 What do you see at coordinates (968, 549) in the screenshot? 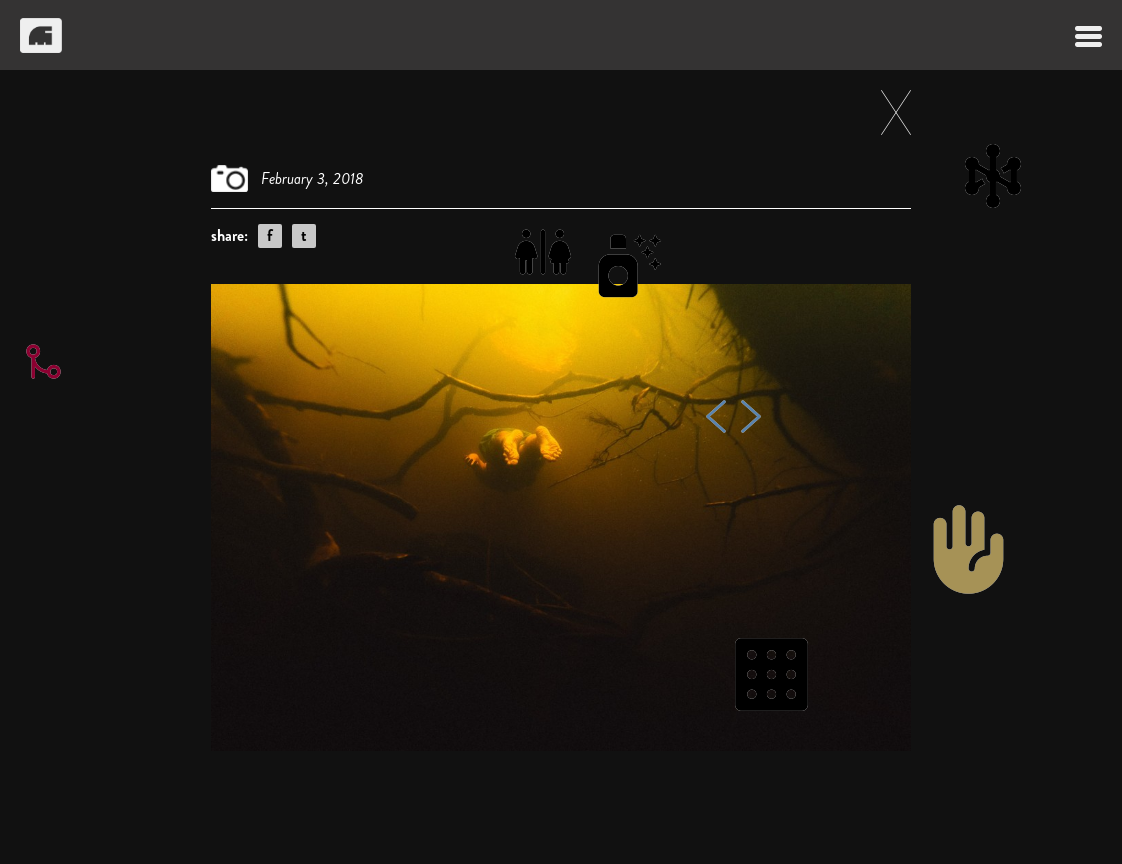
I see `stop or halt an action` at bounding box center [968, 549].